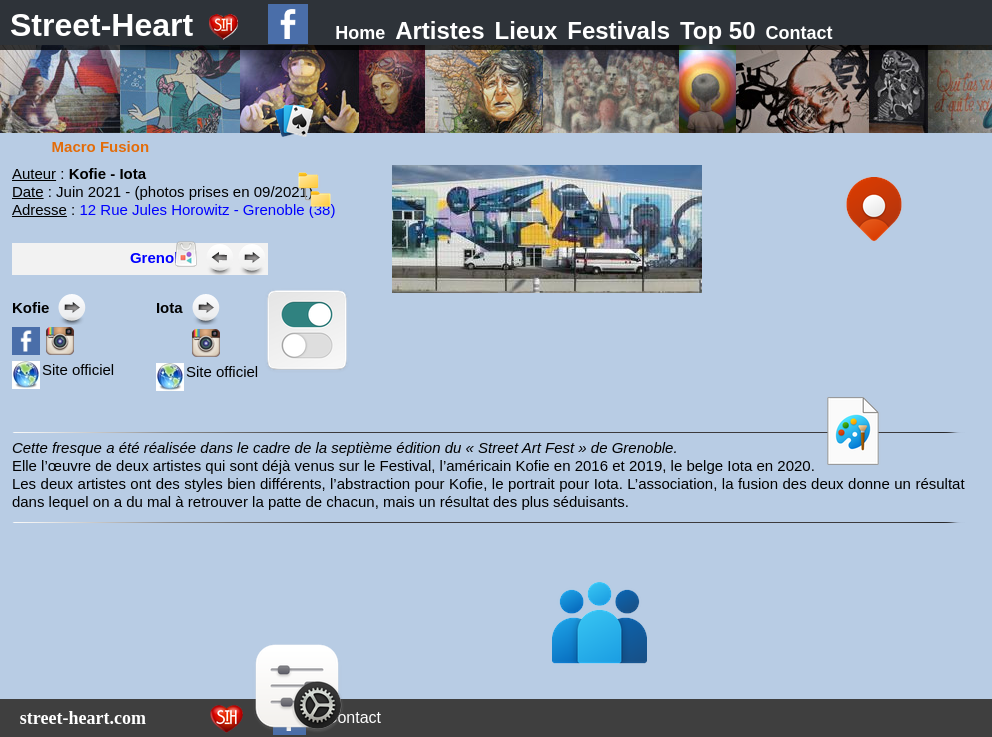 Image resolution: width=992 pixels, height=737 pixels. What do you see at coordinates (307, 330) in the screenshot?
I see `open system tweaks or settings customization` at bounding box center [307, 330].